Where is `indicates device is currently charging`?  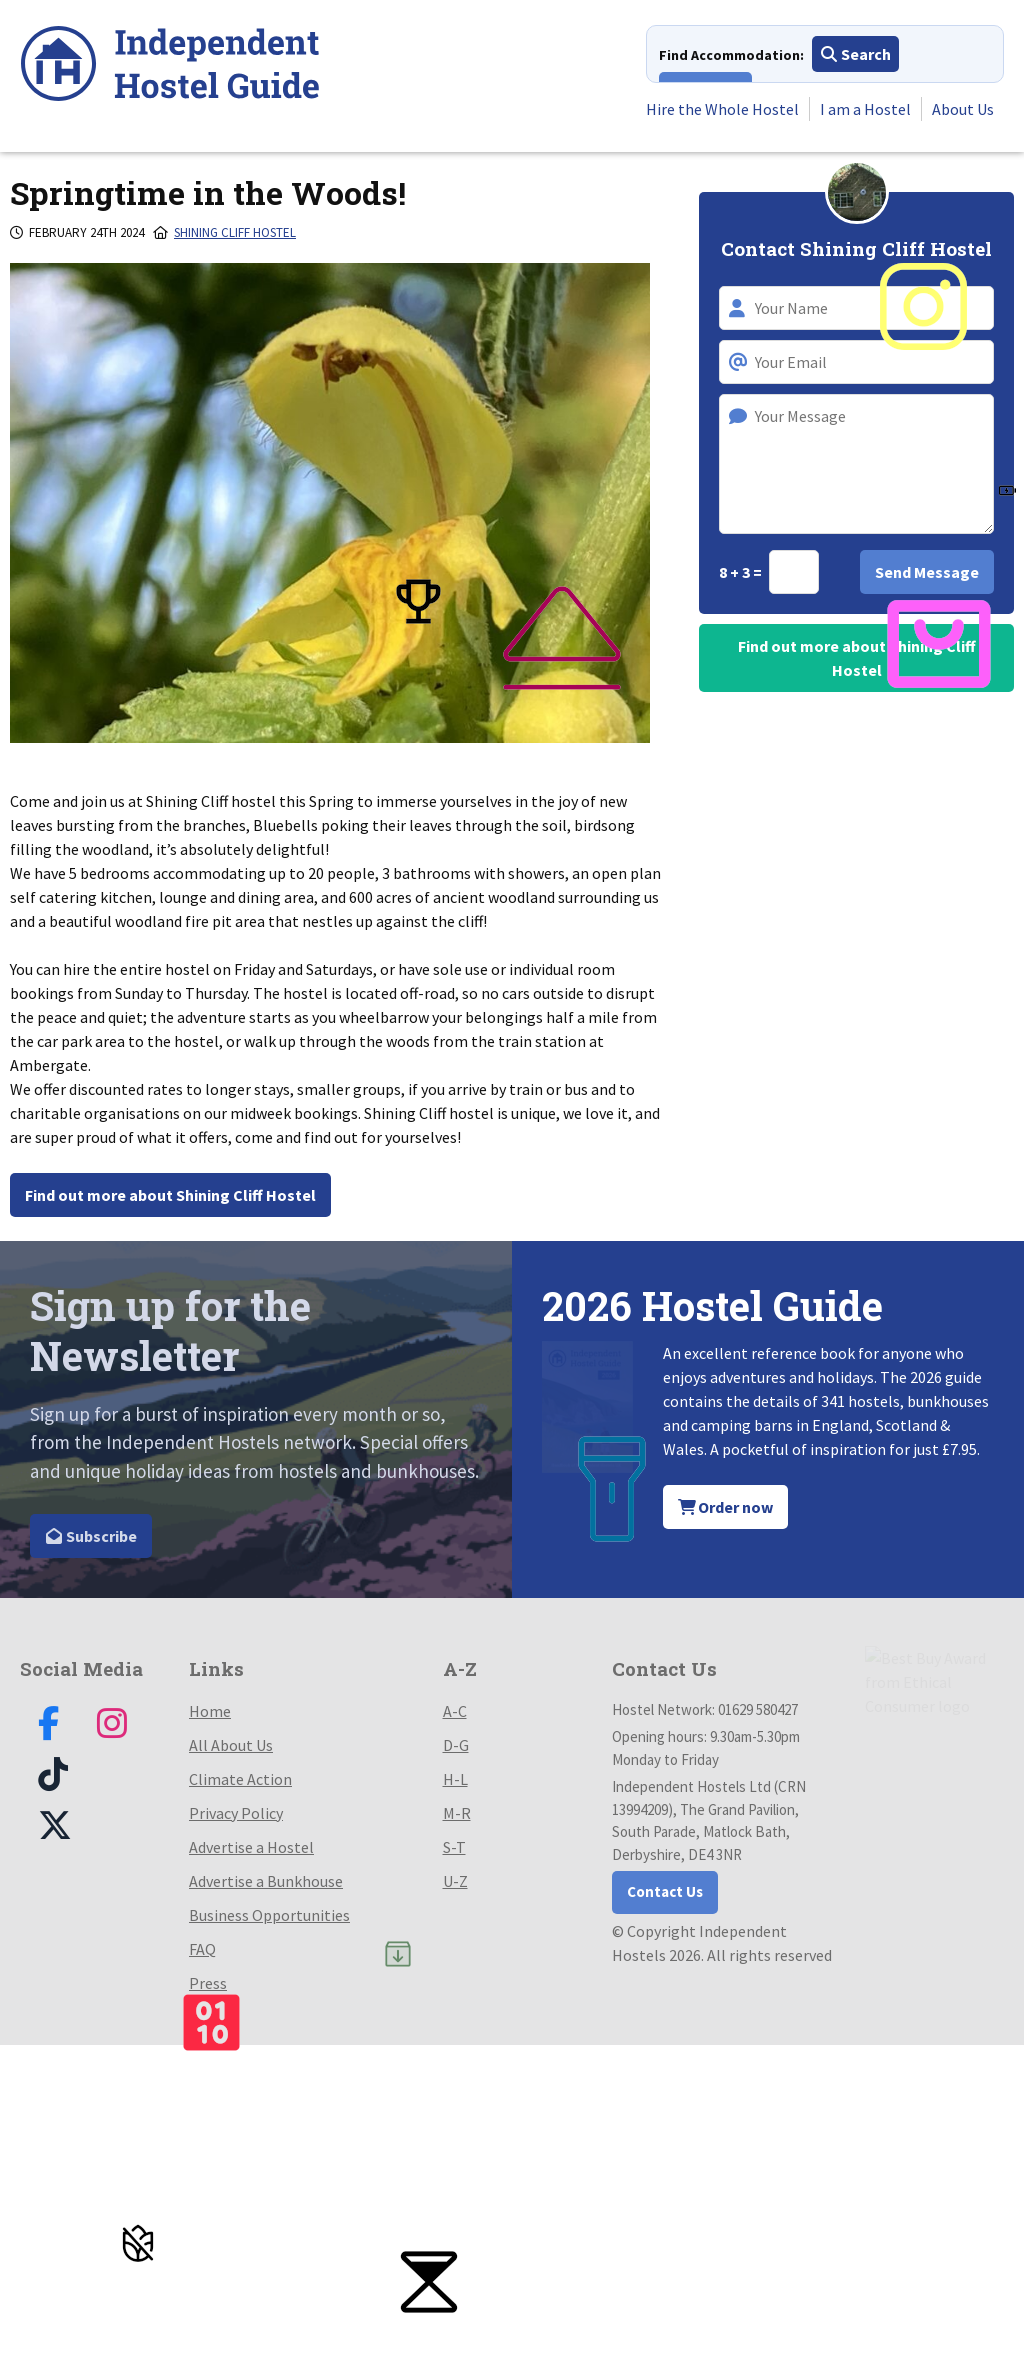
indicates device is currently charging is located at coordinates (1007, 490).